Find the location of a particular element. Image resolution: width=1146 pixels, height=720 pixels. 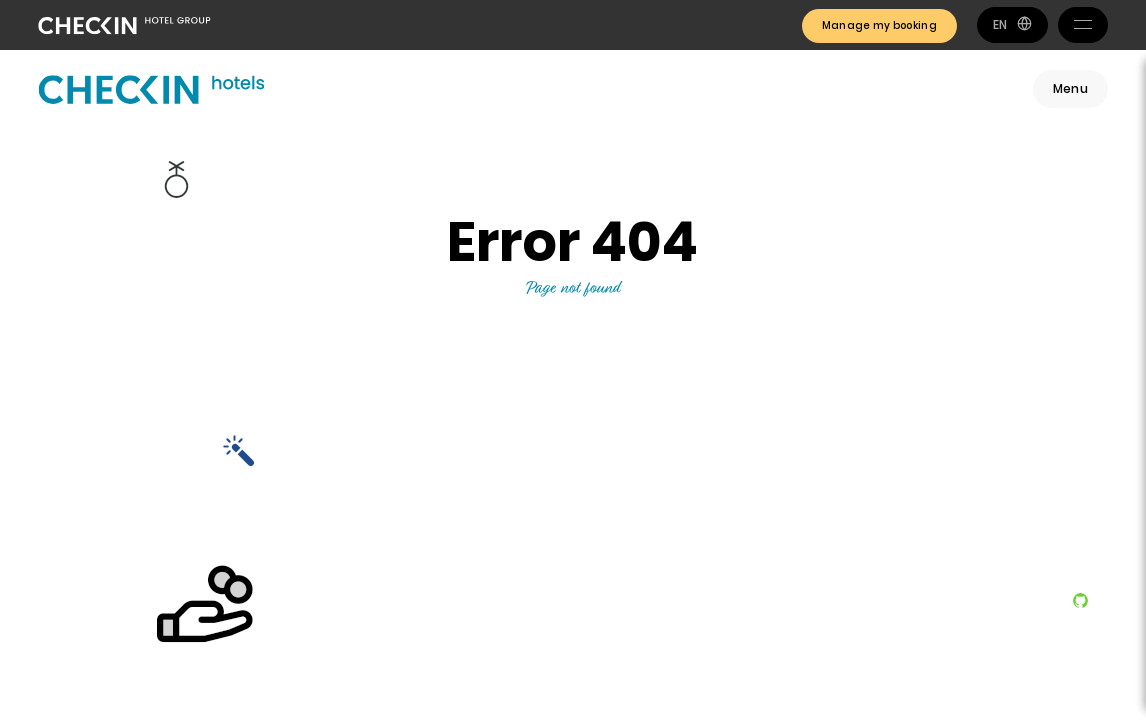

make a payment or donation is located at coordinates (208, 607).